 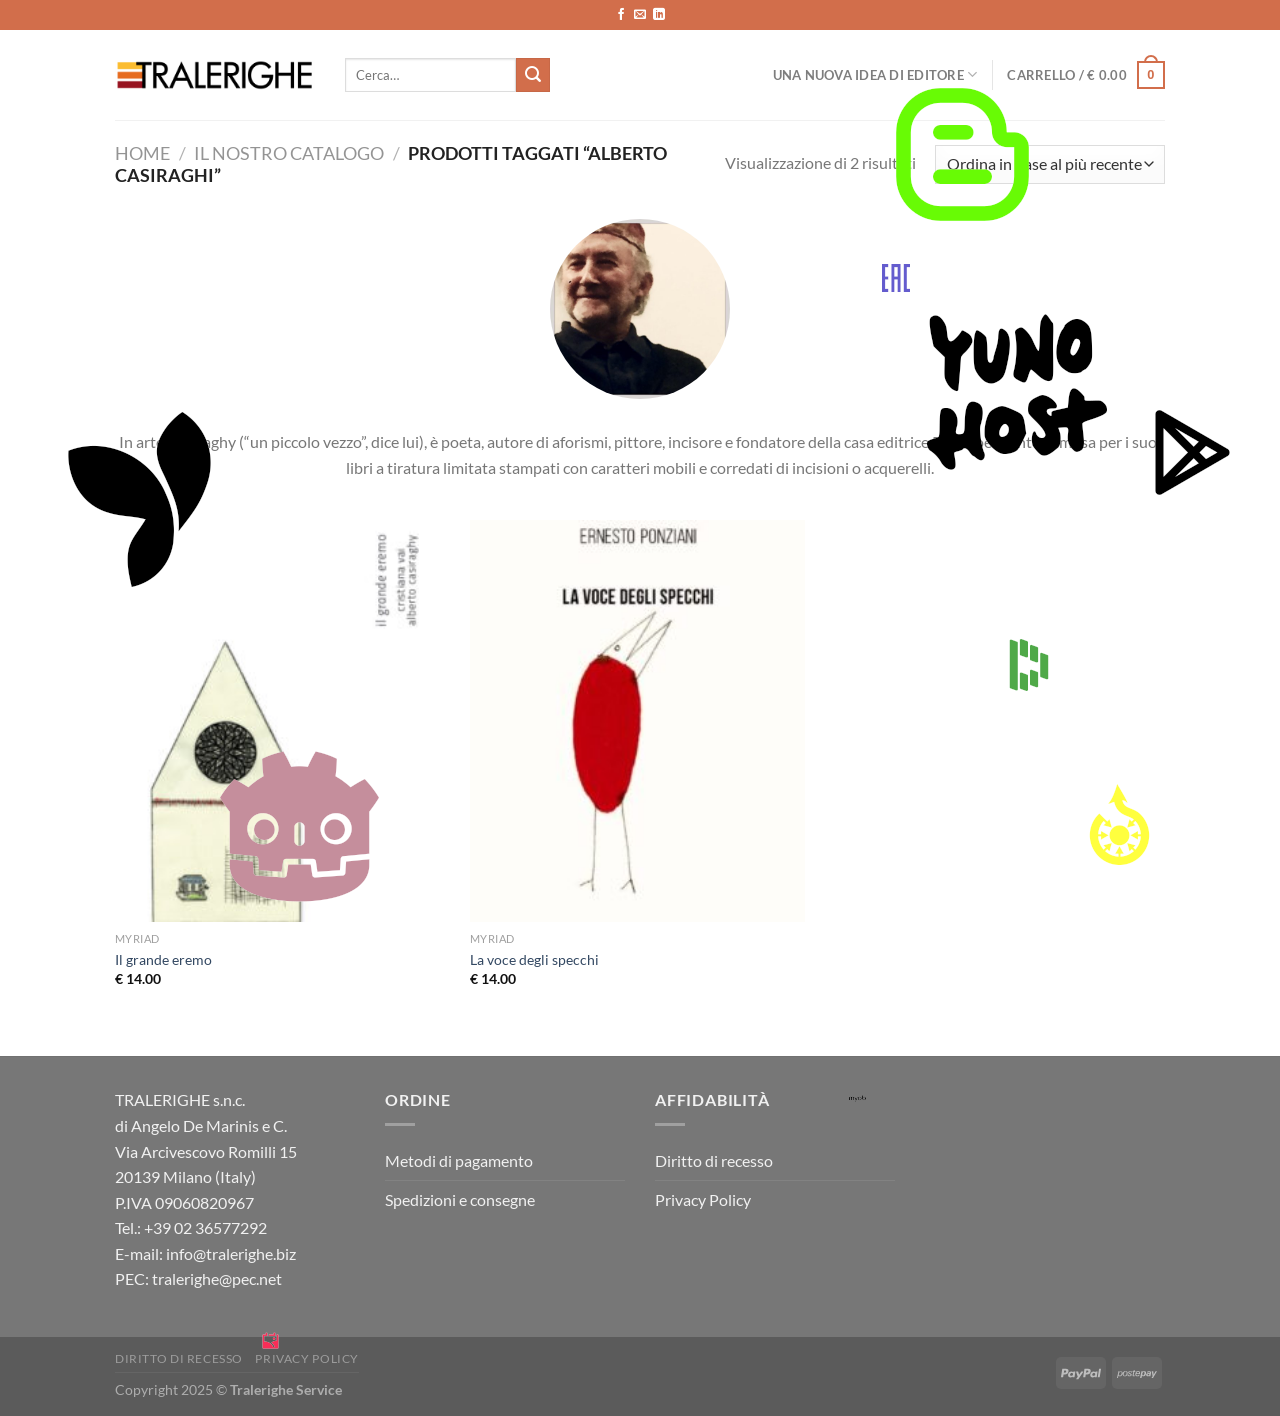 I want to click on open dashlane password manager, so click(x=1029, y=665).